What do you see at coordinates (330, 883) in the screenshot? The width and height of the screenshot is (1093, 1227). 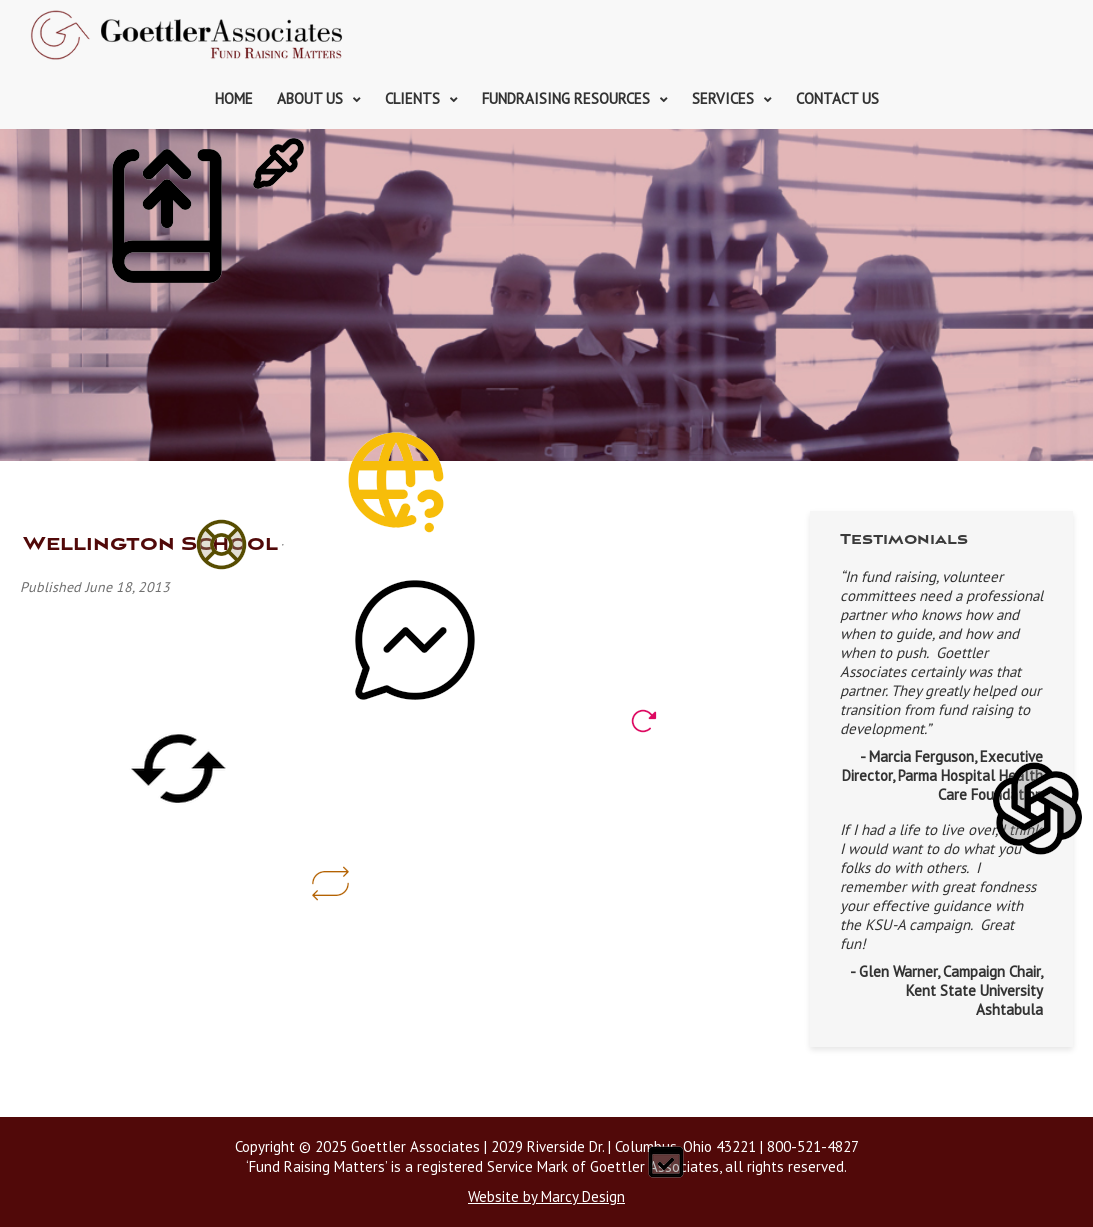 I see `toggle repeat mode for media playback` at bounding box center [330, 883].